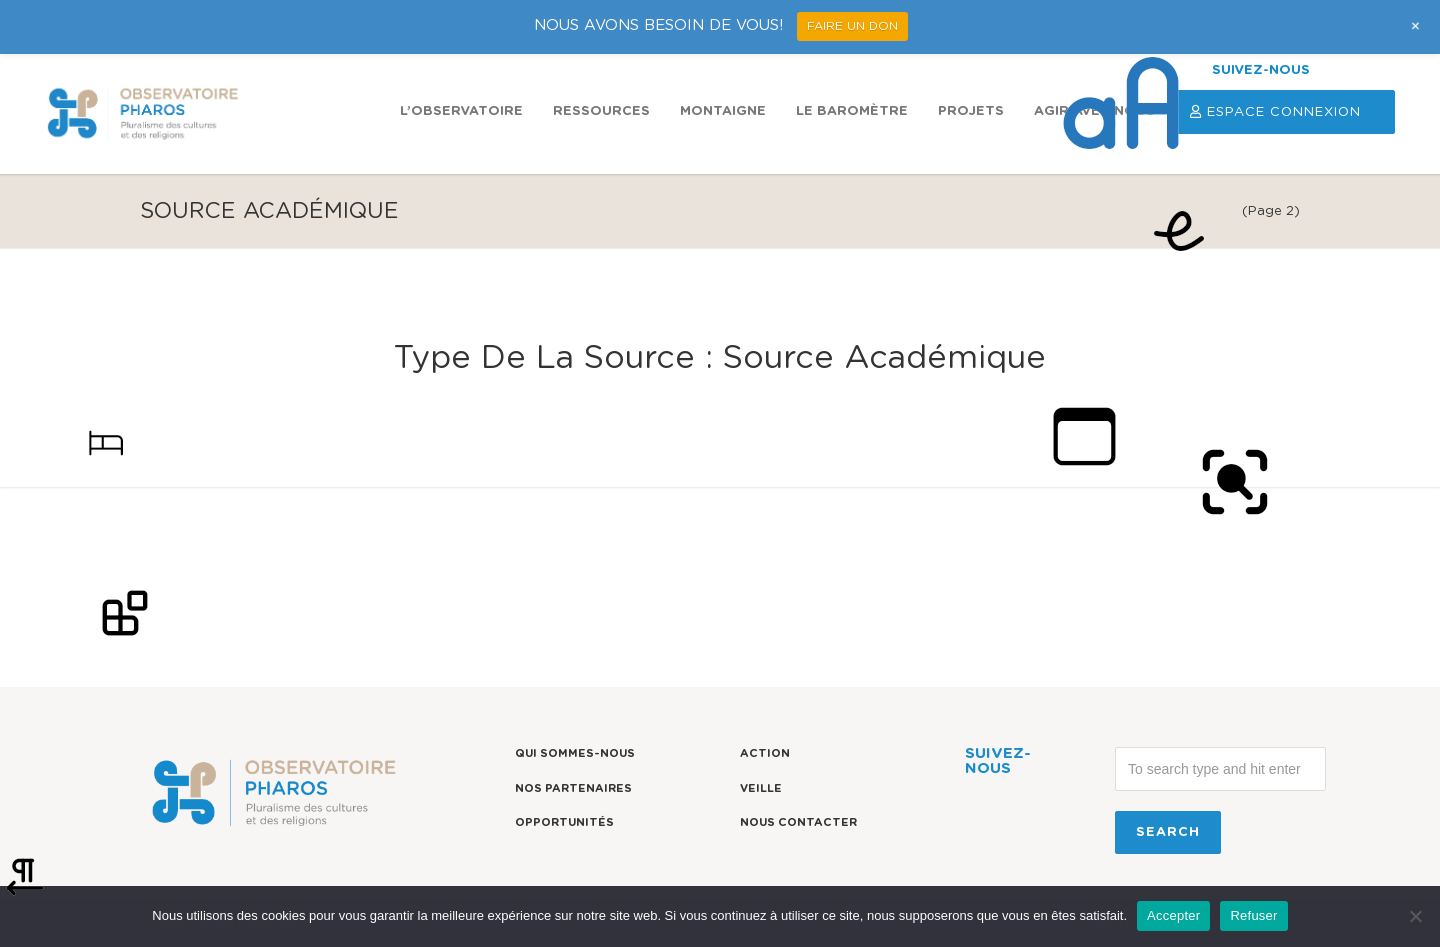  Describe the element at coordinates (125, 613) in the screenshot. I see `access modular components or building blocks` at that location.